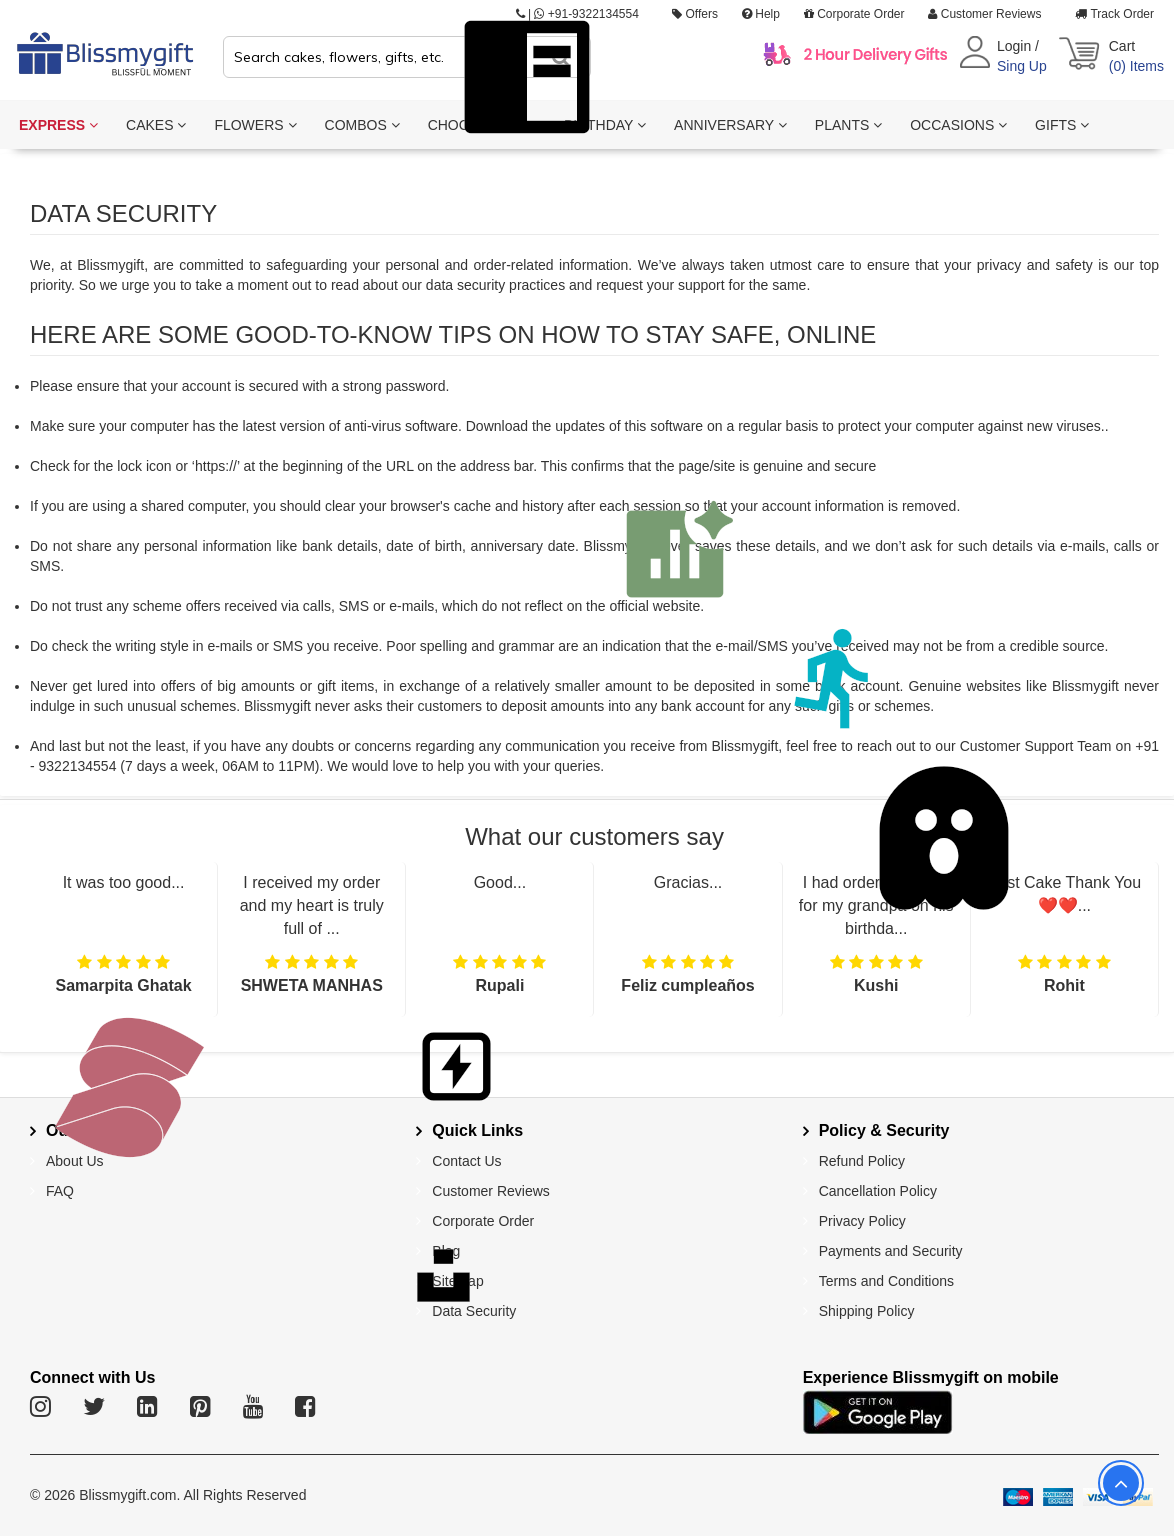 The width and height of the screenshot is (1174, 1536). Describe the element at coordinates (675, 554) in the screenshot. I see `view AI-powered analytics dashboard` at that location.